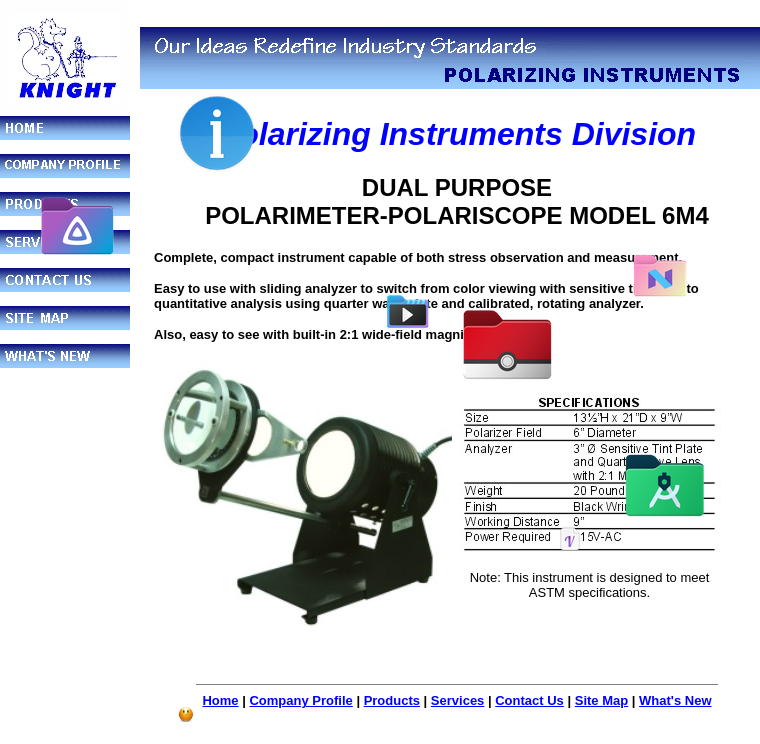 This screenshot has height=744, width=760. What do you see at coordinates (217, 133) in the screenshot?
I see `view information or details about an application` at bounding box center [217, 133].